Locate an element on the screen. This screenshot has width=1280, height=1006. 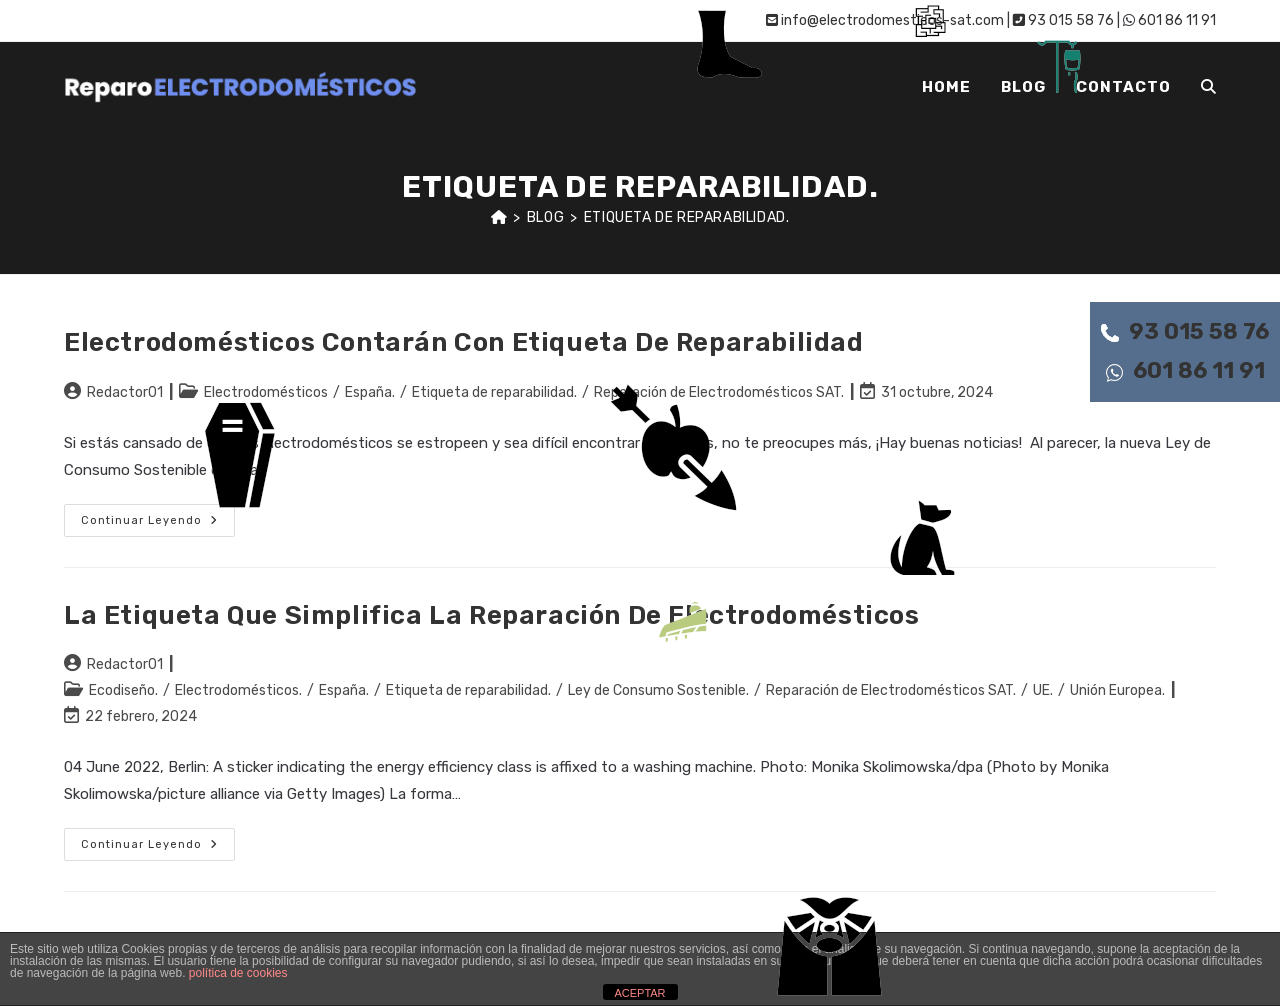
access puzzle or maze game is located at coordinates (930, 21).